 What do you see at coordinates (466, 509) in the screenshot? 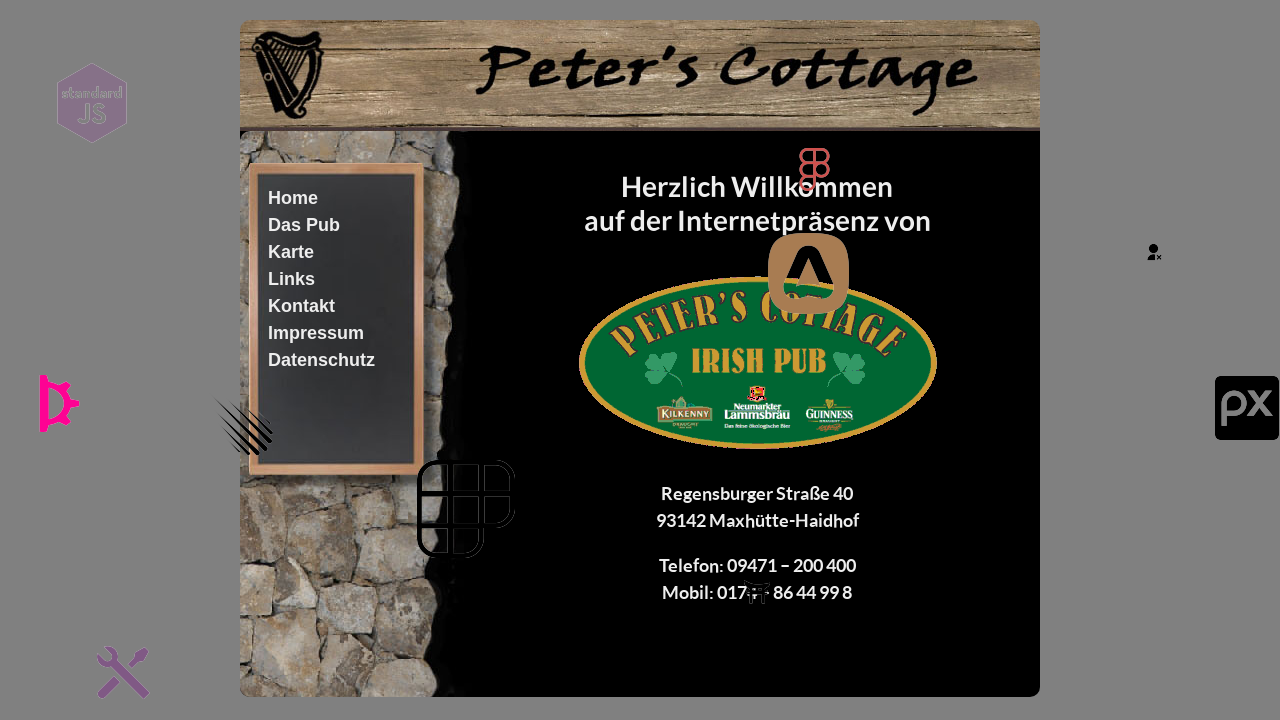
I see `open Polywork profile` at bounding box center [466, 509].